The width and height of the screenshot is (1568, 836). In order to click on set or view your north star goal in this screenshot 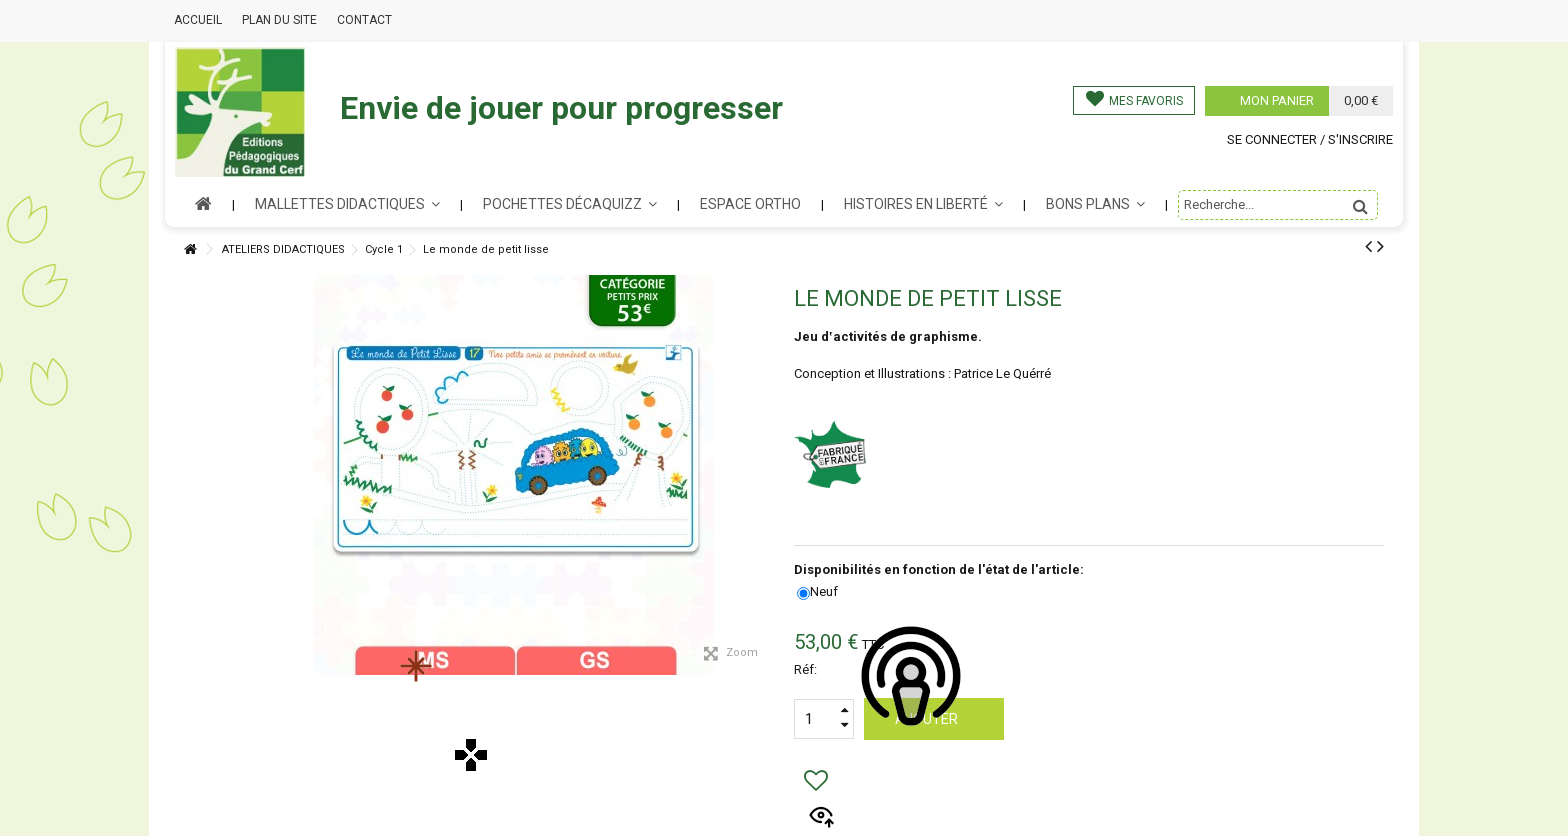, I will do `click(416, 666)`.